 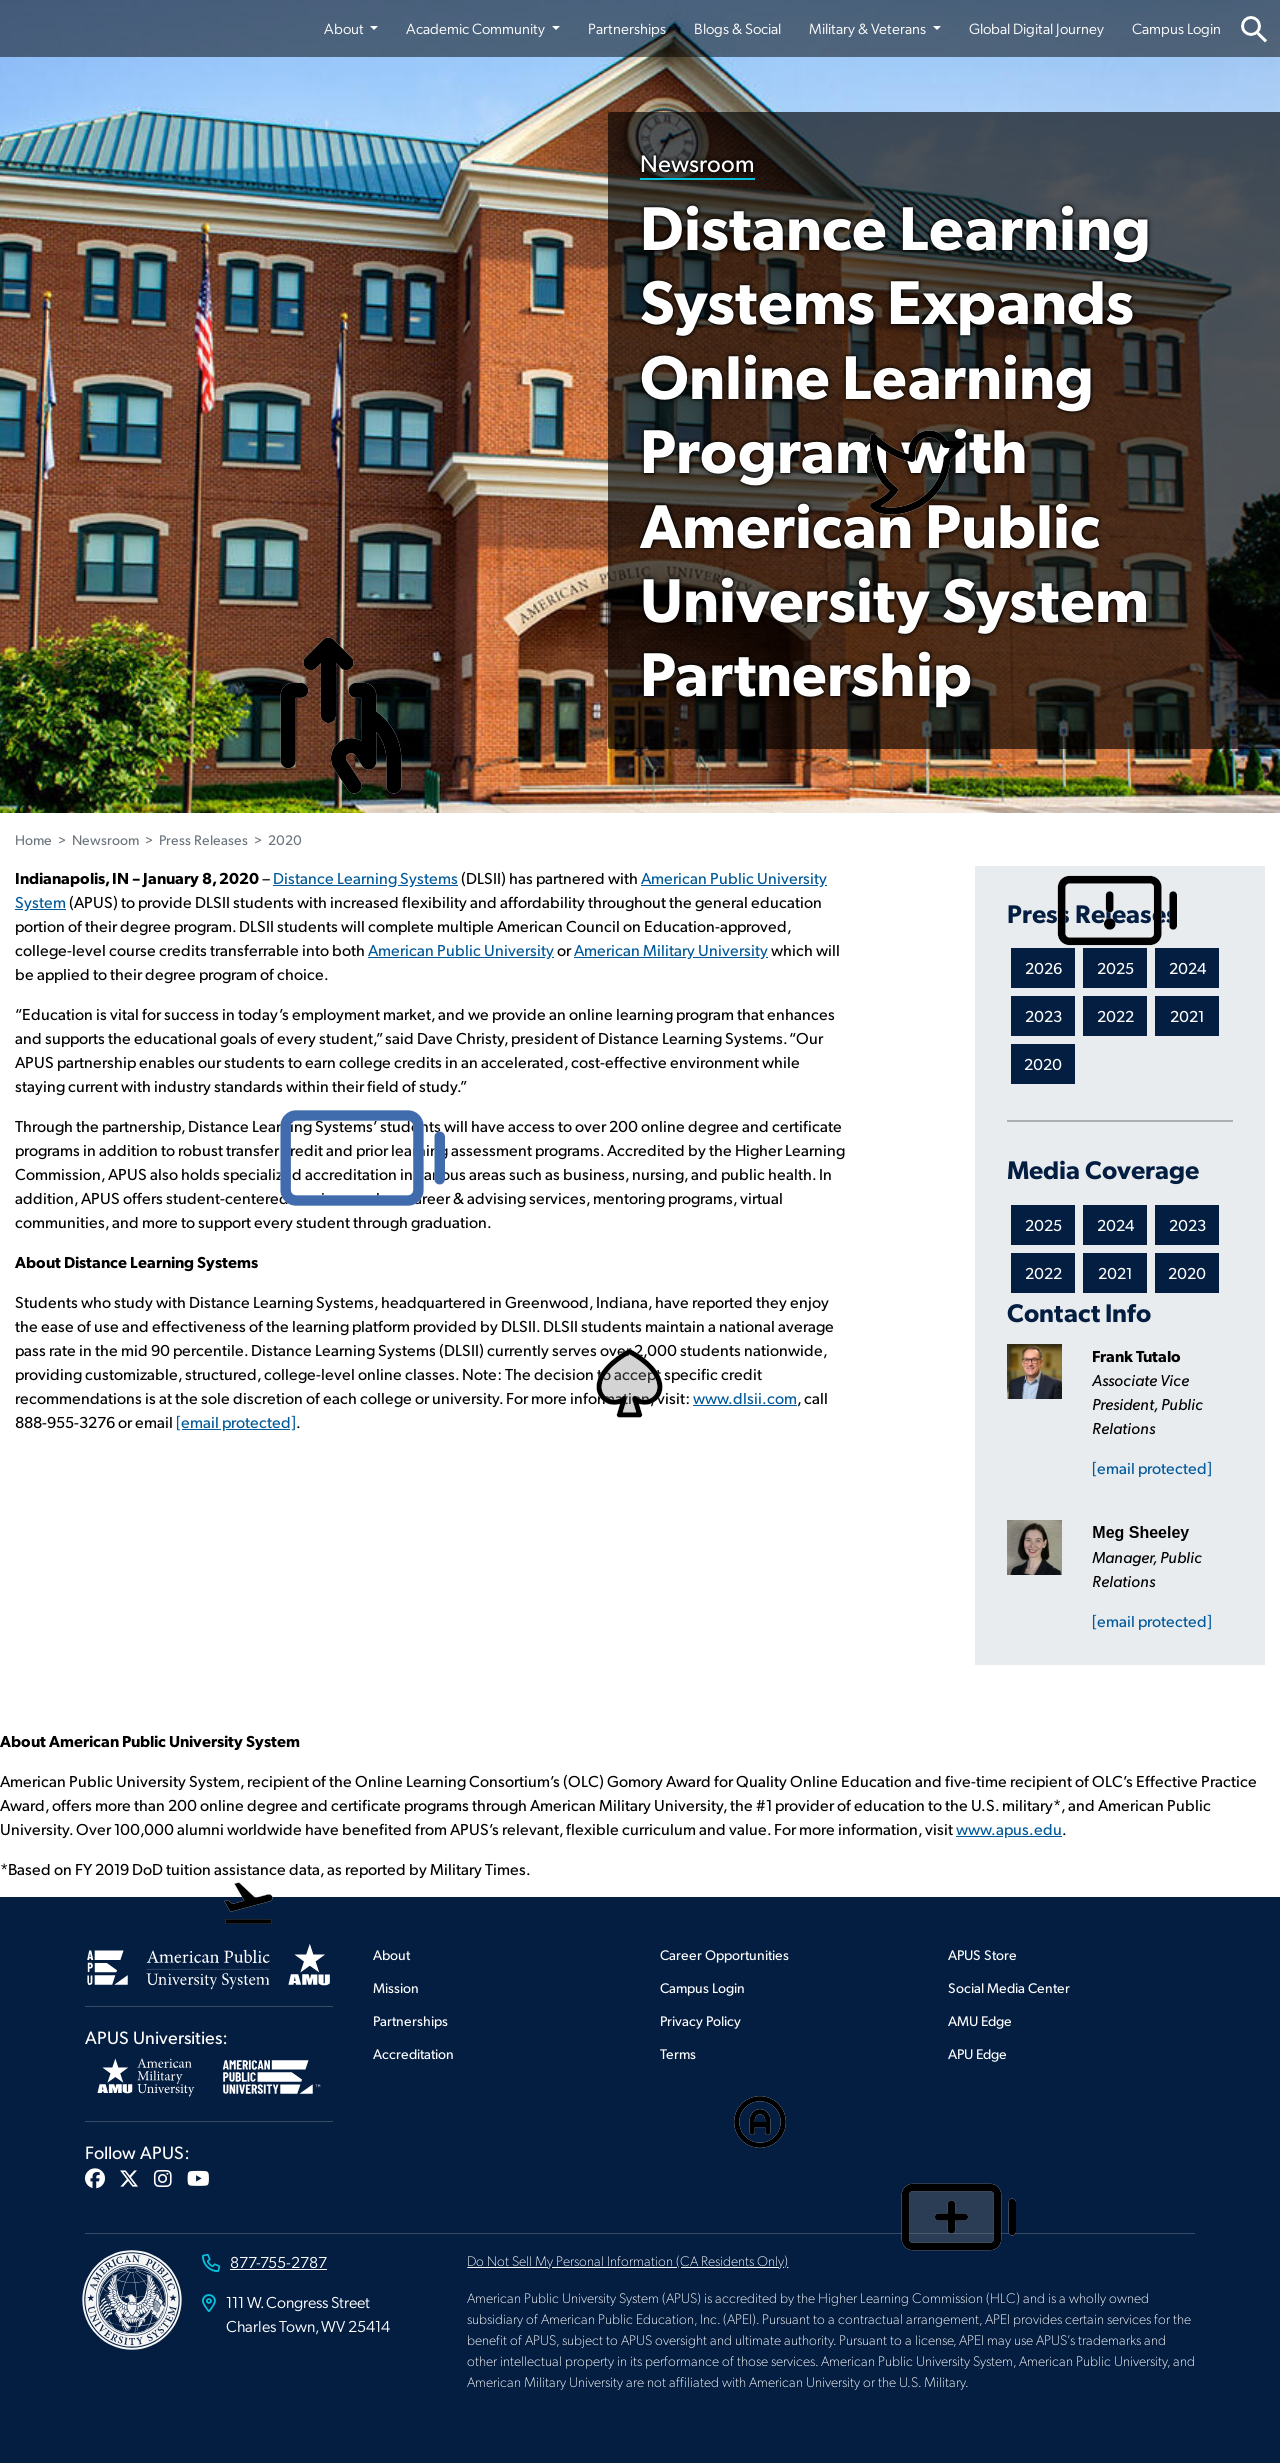 What do you see at coordinates (333, 715) in the screenshot?
I see `deposit or transfer funds` at bounding box center [333, 715].